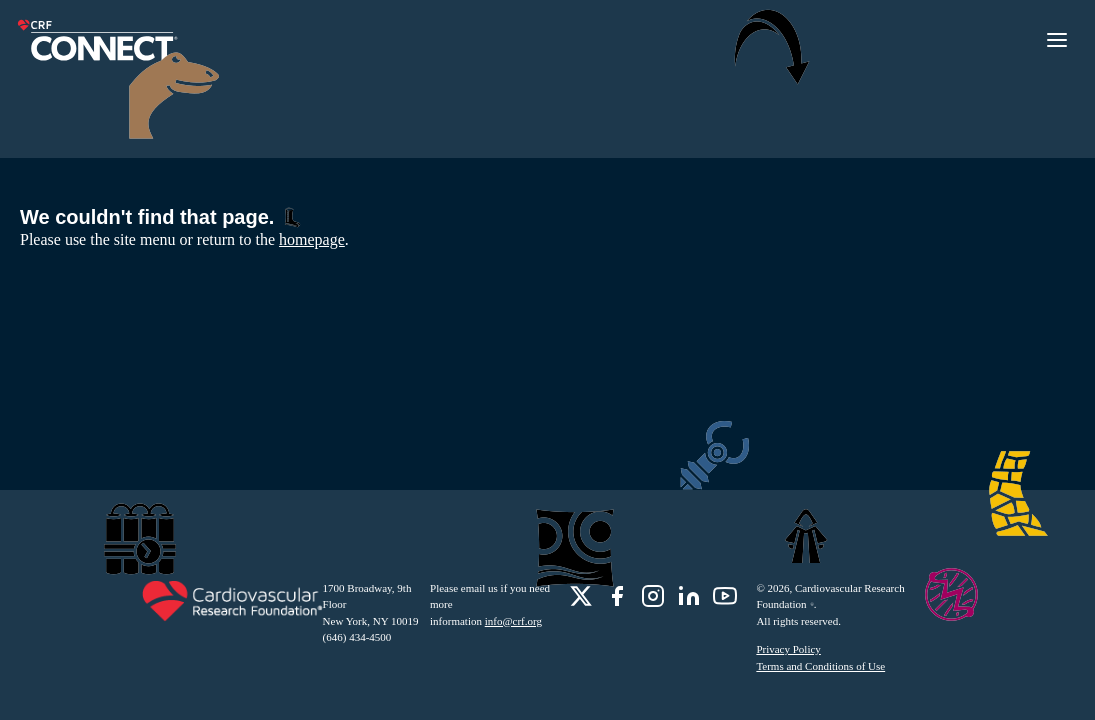 This screenshot has height=720, width=1095. What do you see at coordinates (951, 594) in the screenshot?
I see `indicates a trapped or contained state` at bounding box center [951, 594].